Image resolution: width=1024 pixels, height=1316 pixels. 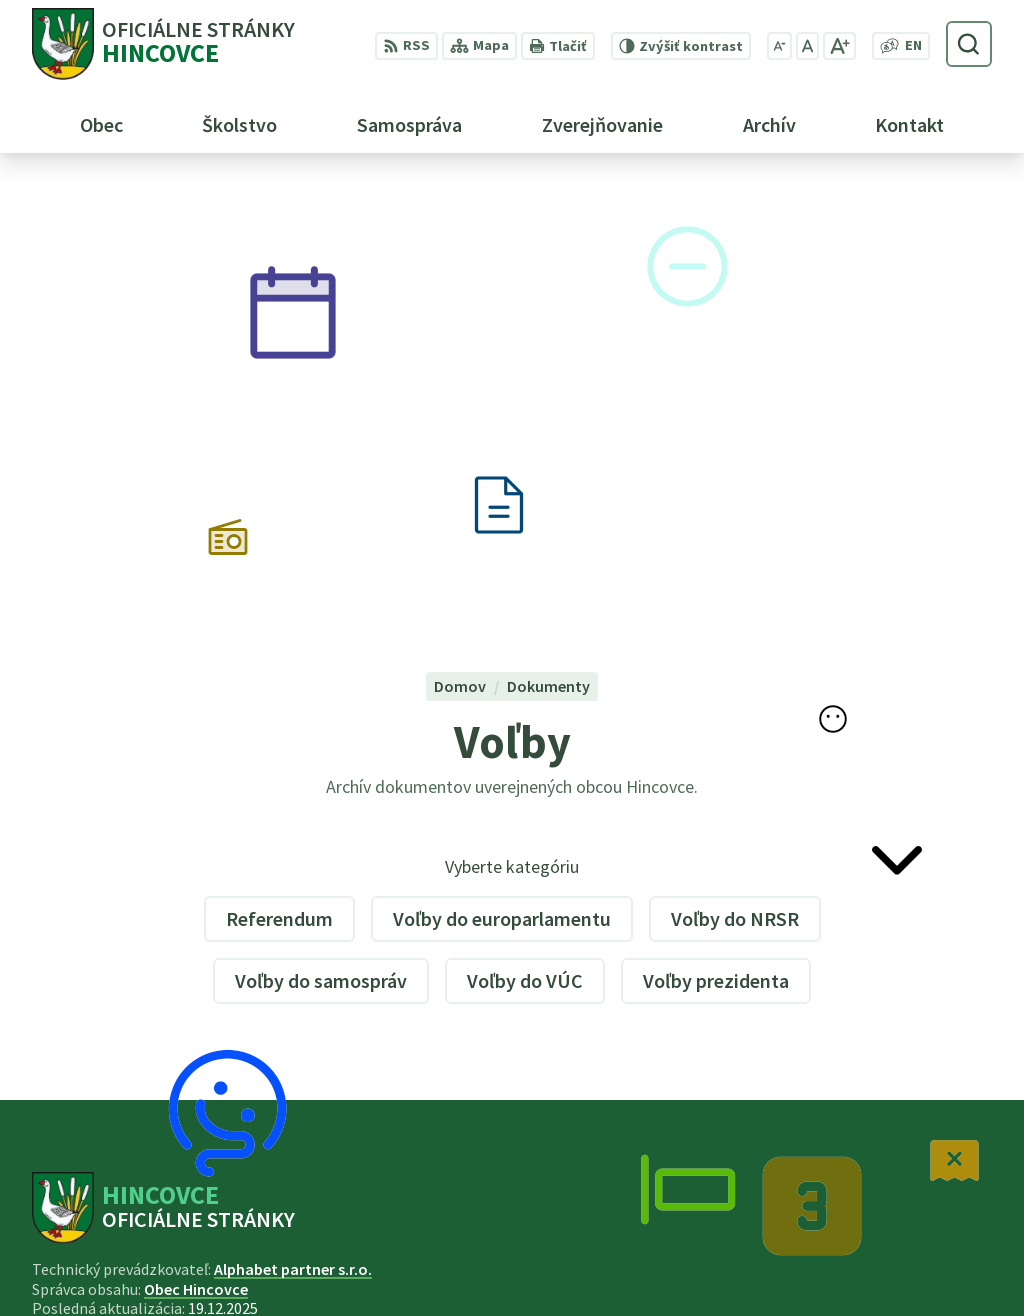 What do you see at coordinates (833, 719) in the screenshot?
I see `add a reaction or emoji` at bounding box center [833, 719].